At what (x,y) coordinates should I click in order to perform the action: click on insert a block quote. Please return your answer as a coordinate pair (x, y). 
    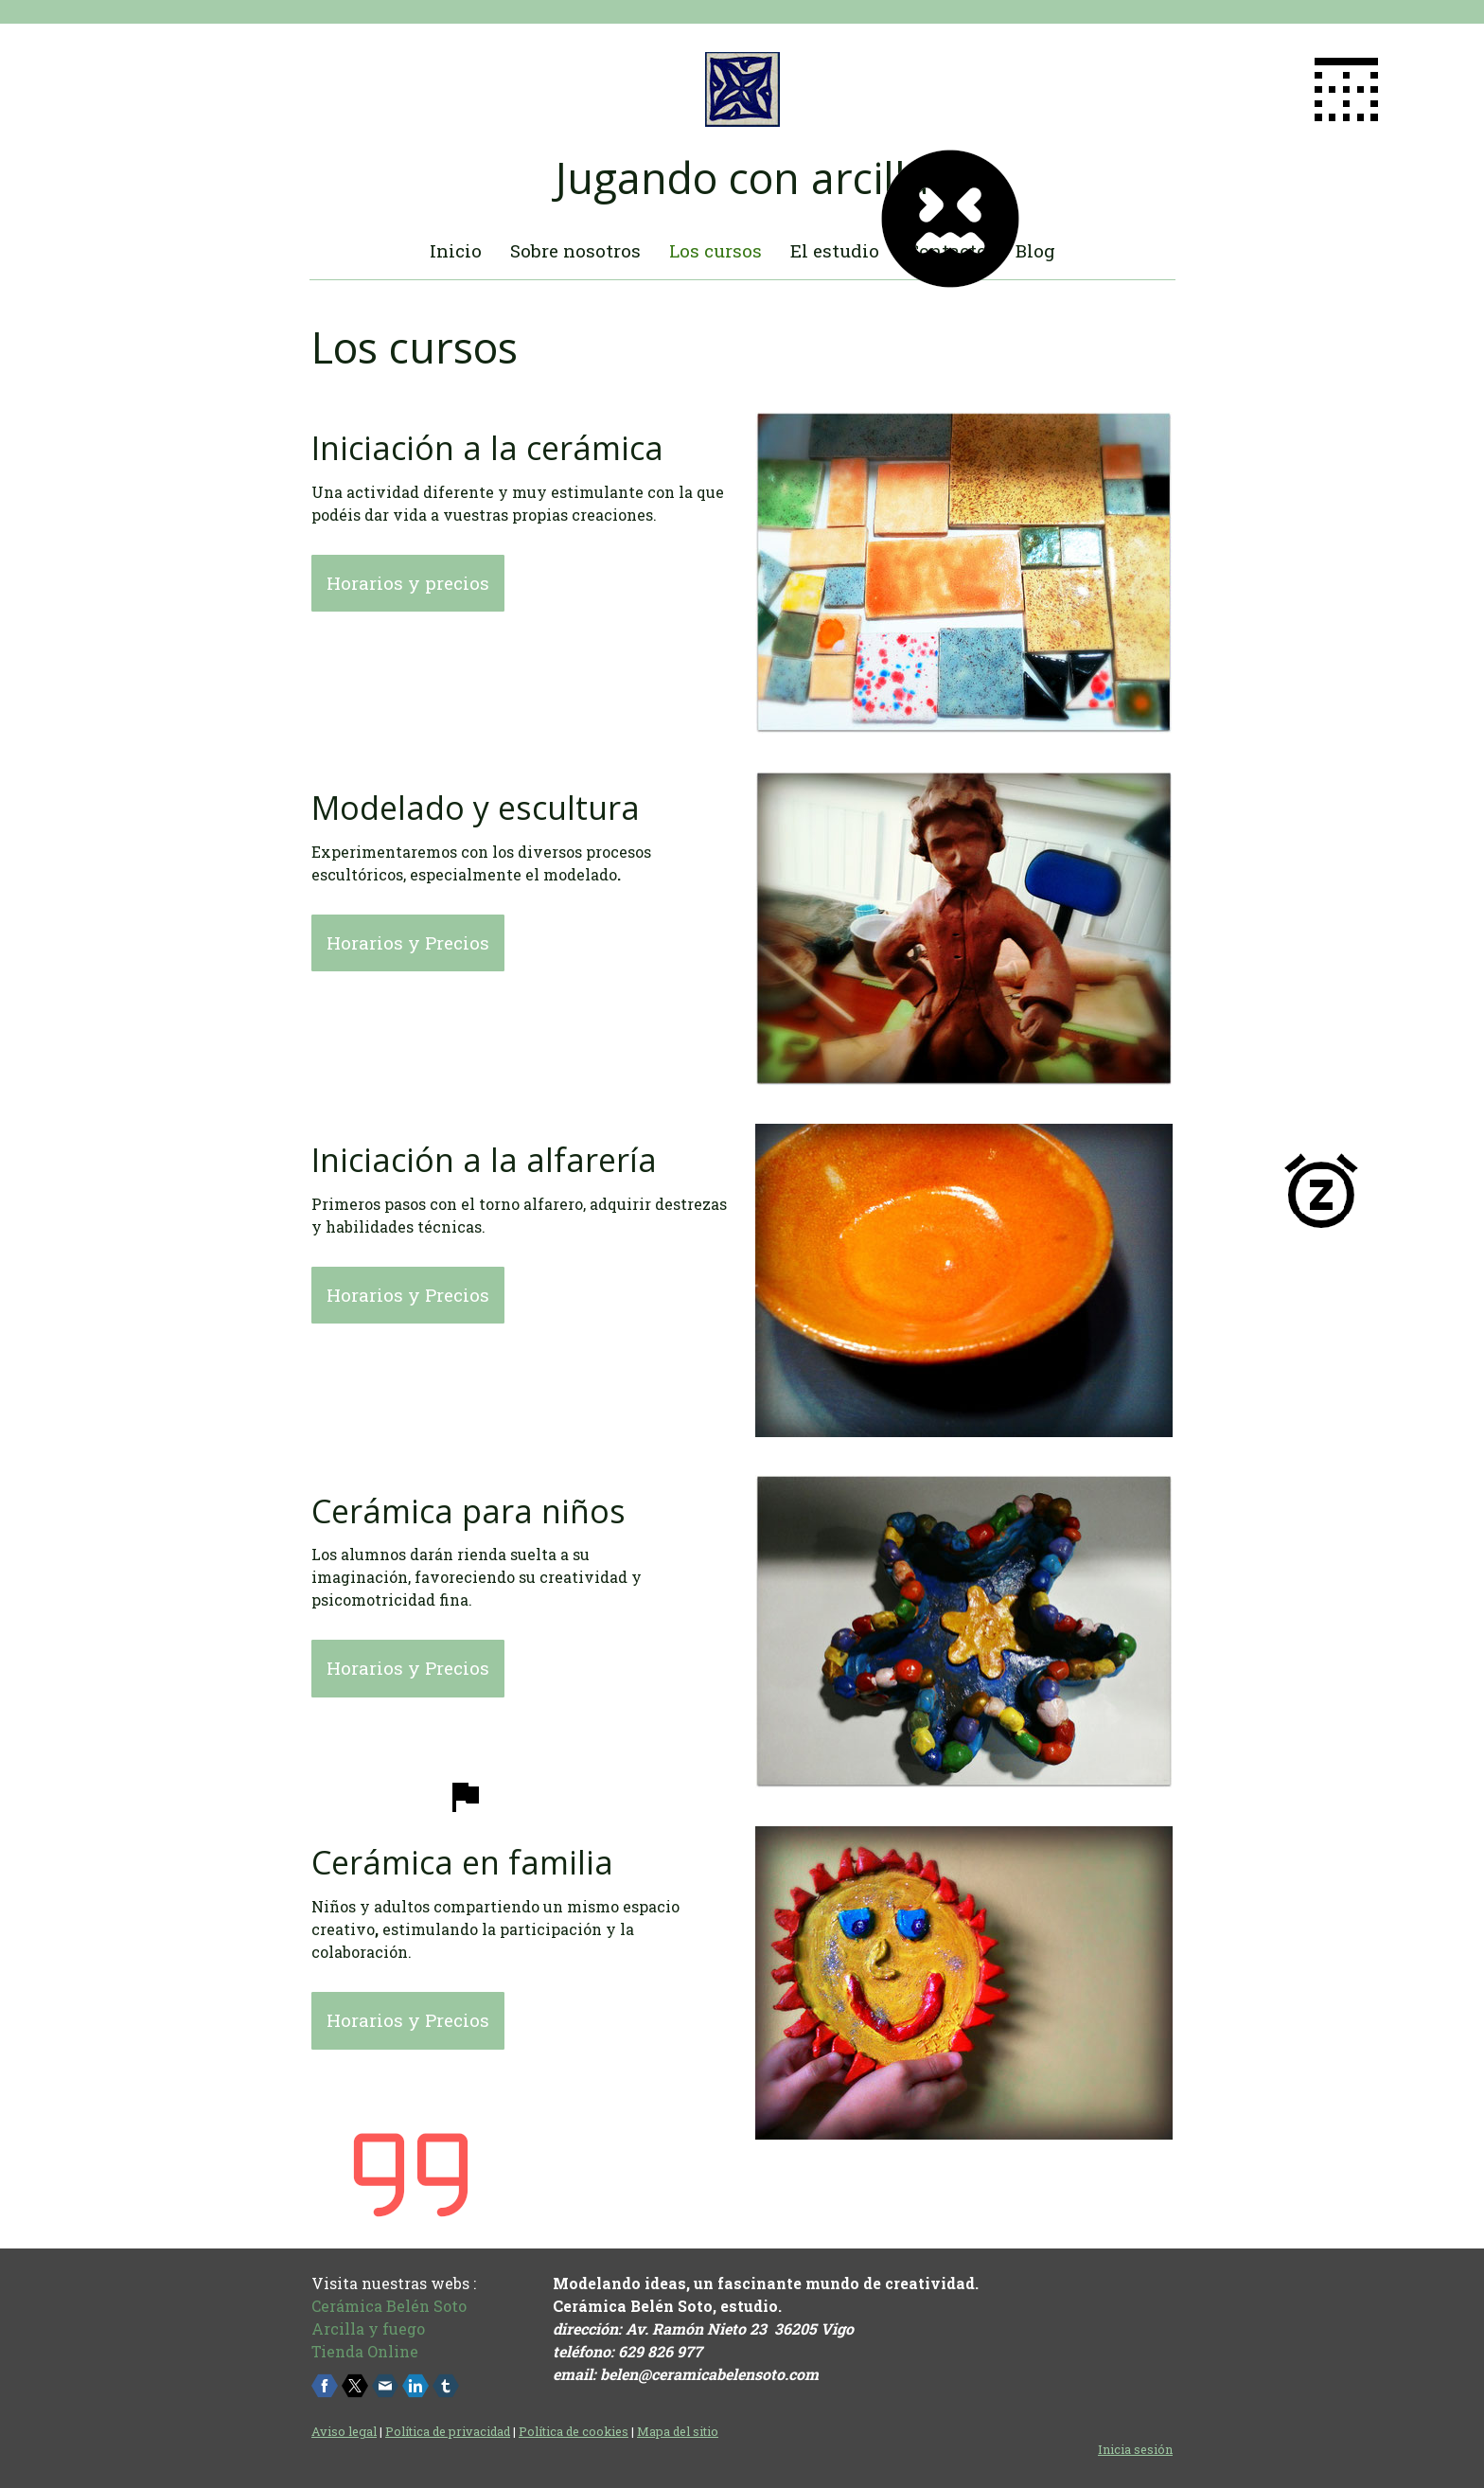
    Looking at the image, I should click on (411, 2173).